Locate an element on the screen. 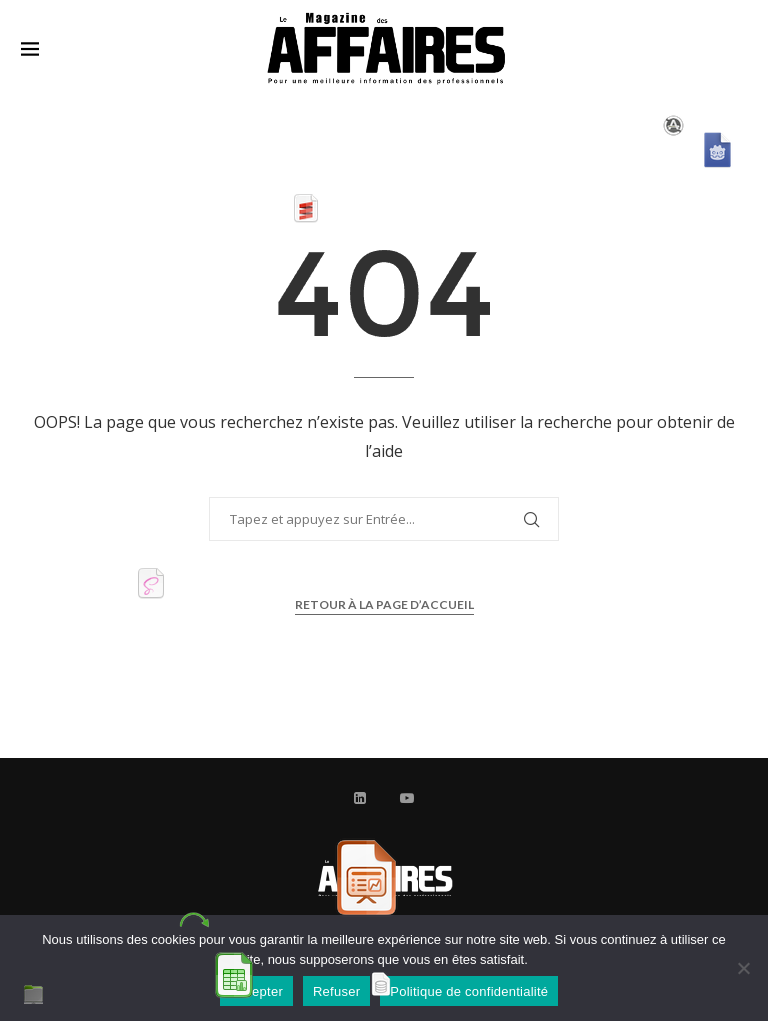  check for available software updates is located at coordinates (673, 125).